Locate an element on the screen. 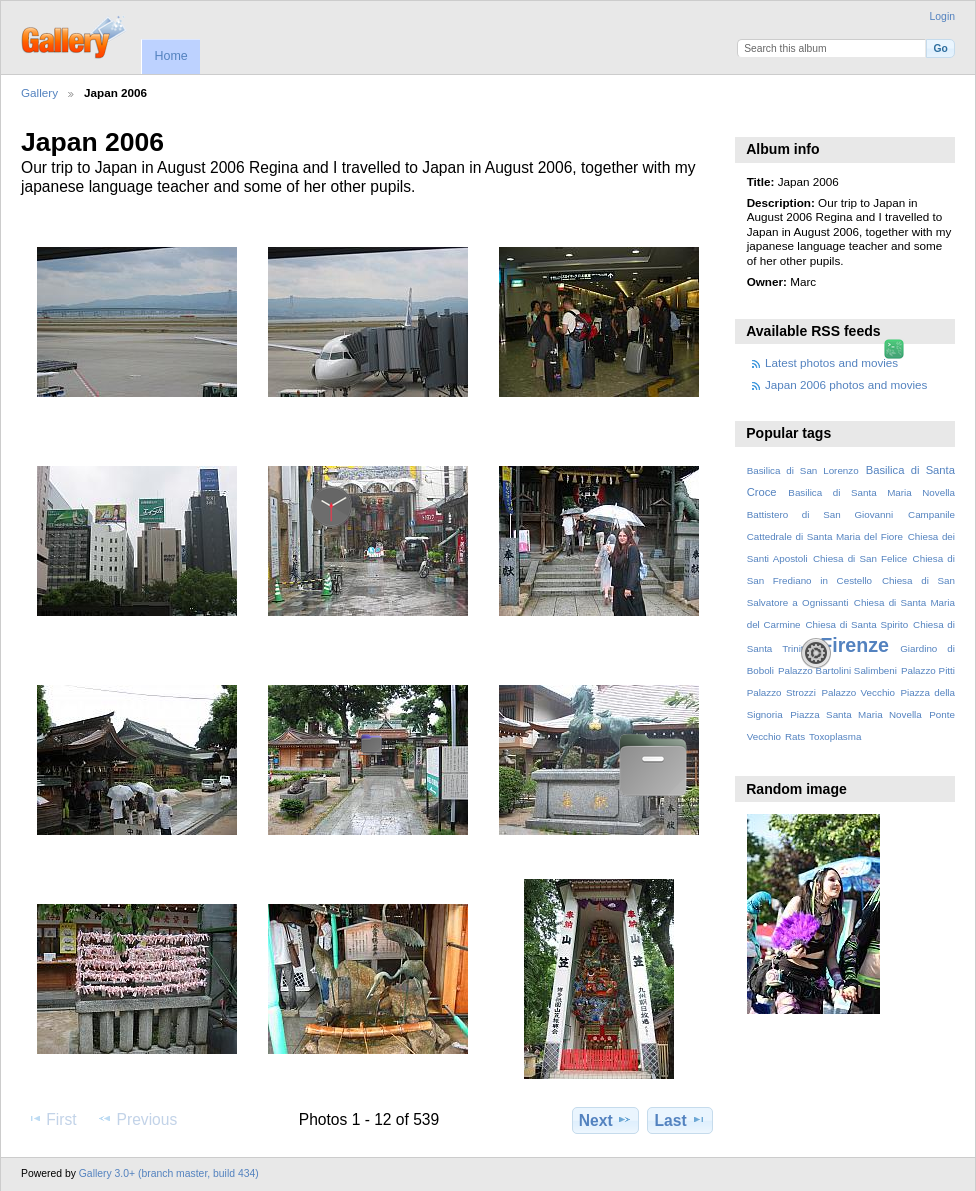 The height and width of the screenshot is (1191, 976). open system preferences is located at coordinates (816, 653).